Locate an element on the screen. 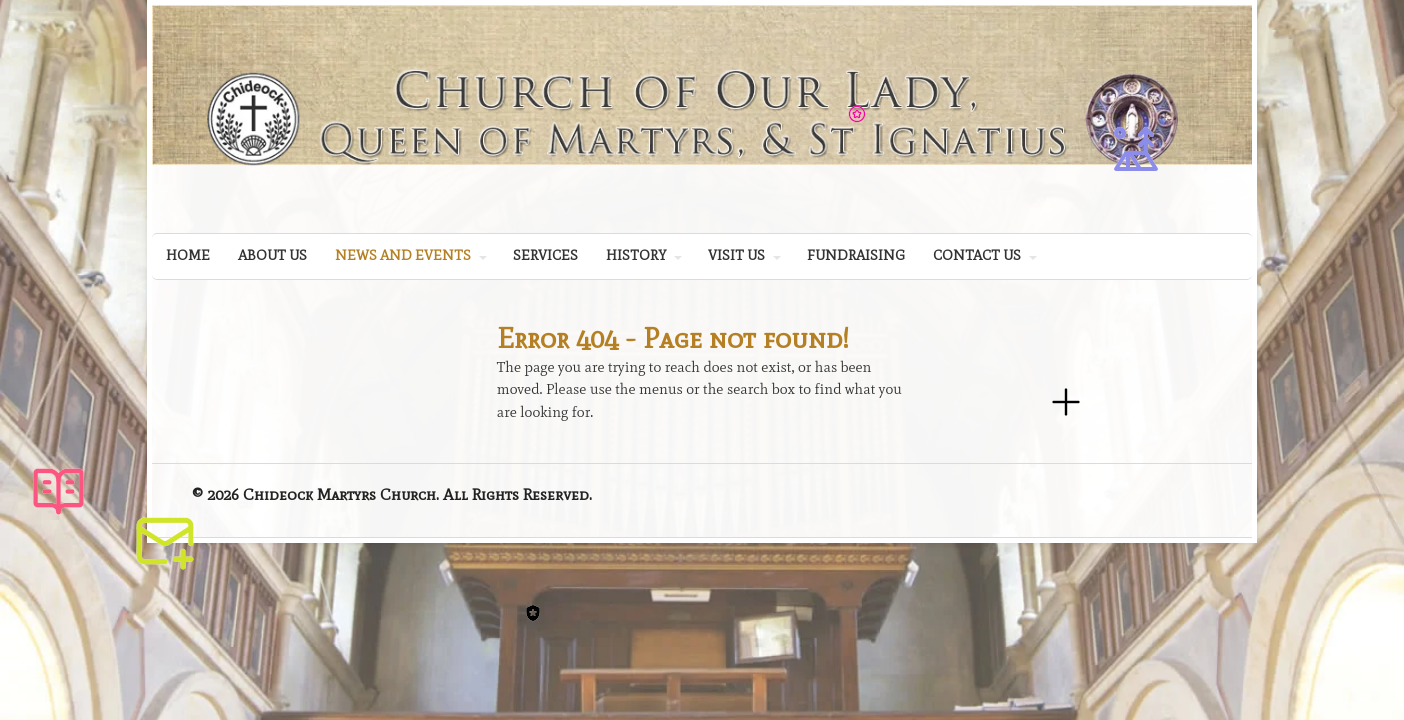 This screenshot has width=1404, height=720. access local police or emergency services is located at coordinates (533, 613).